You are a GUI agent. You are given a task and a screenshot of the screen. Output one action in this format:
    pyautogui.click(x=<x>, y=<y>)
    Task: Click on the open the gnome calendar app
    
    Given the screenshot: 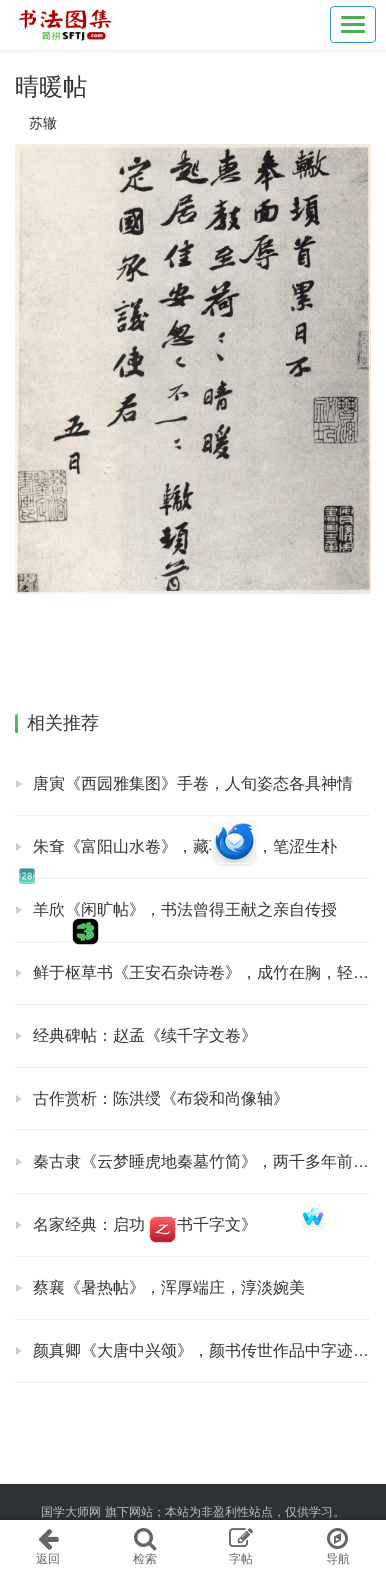 What is the action you would take?
    pyautogui.click(x=27, y=876)
    